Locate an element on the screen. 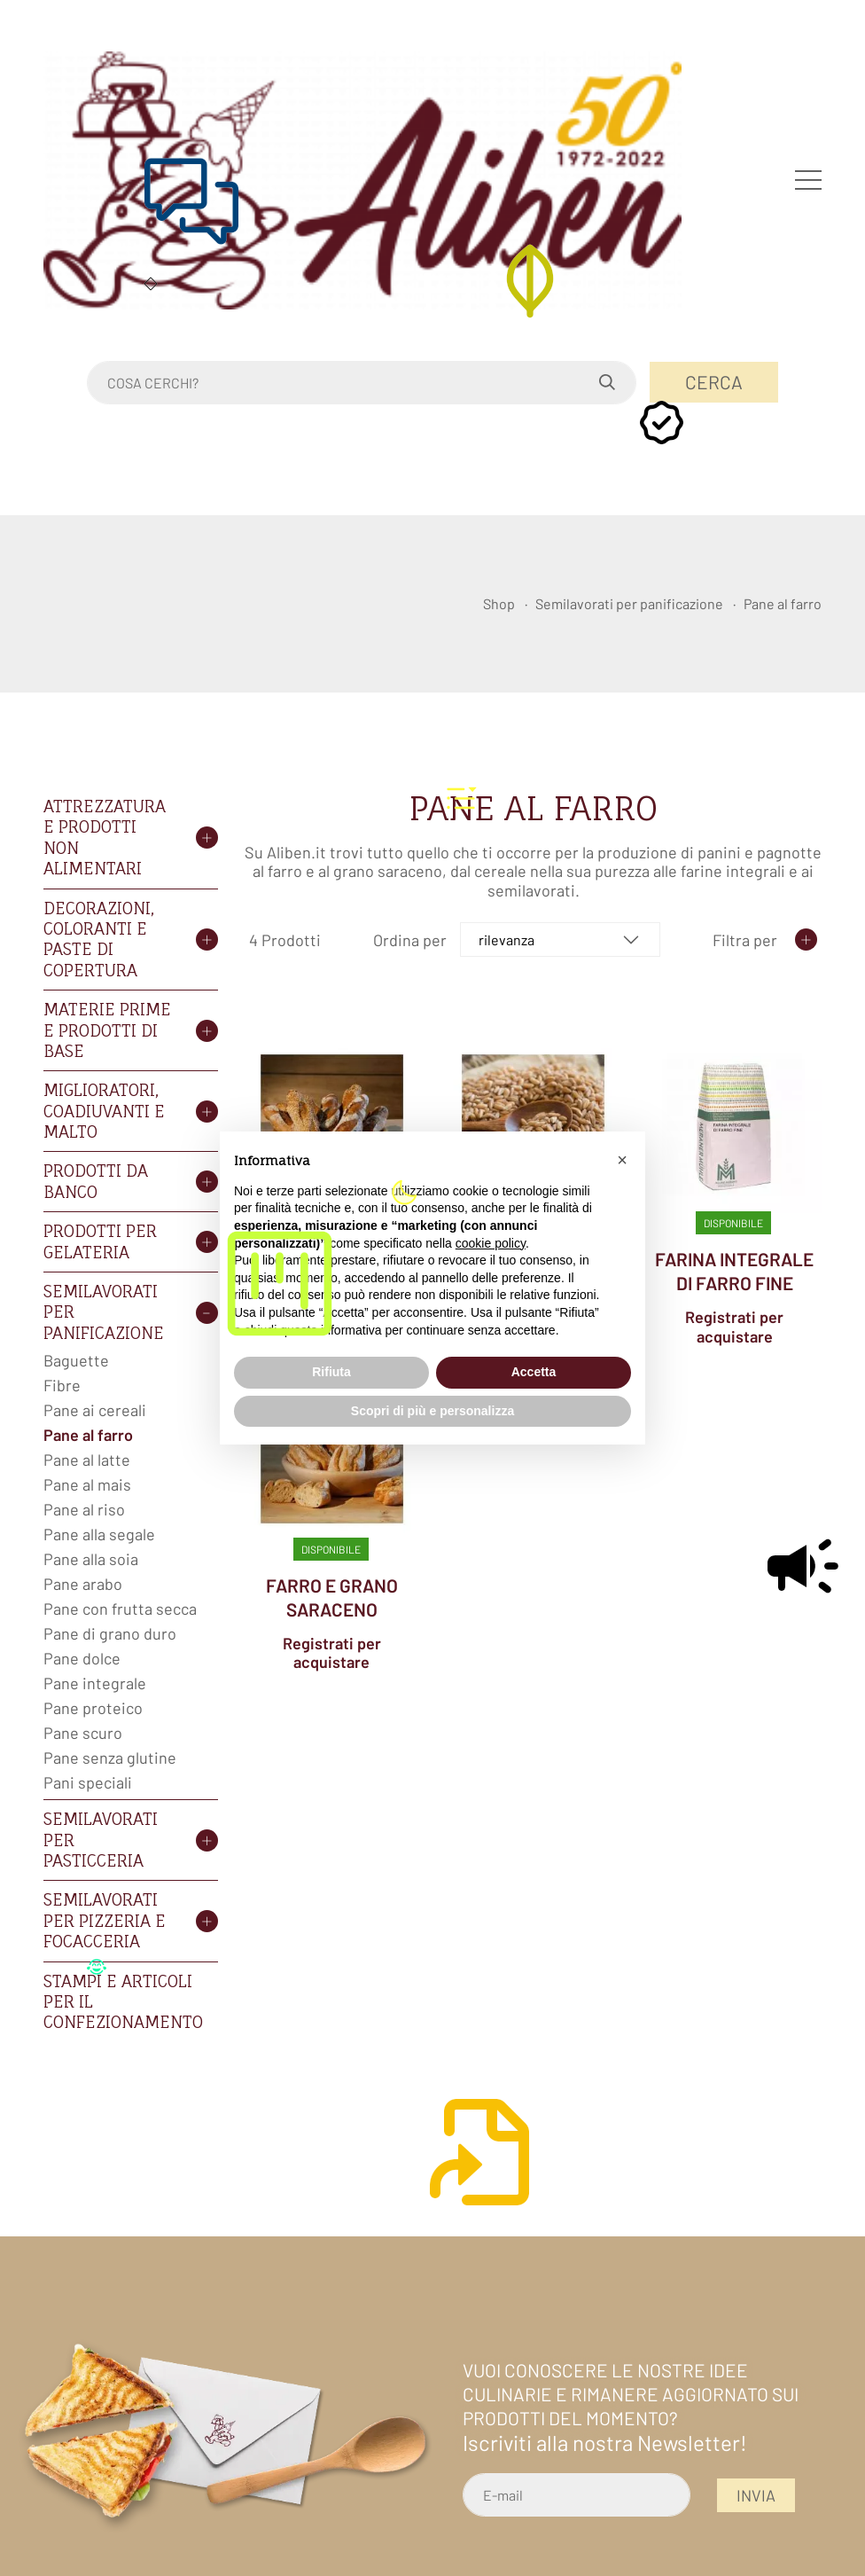 This screenshot has width=865, height=2576. select multiple items from a list is located at coordinates (461, 798).